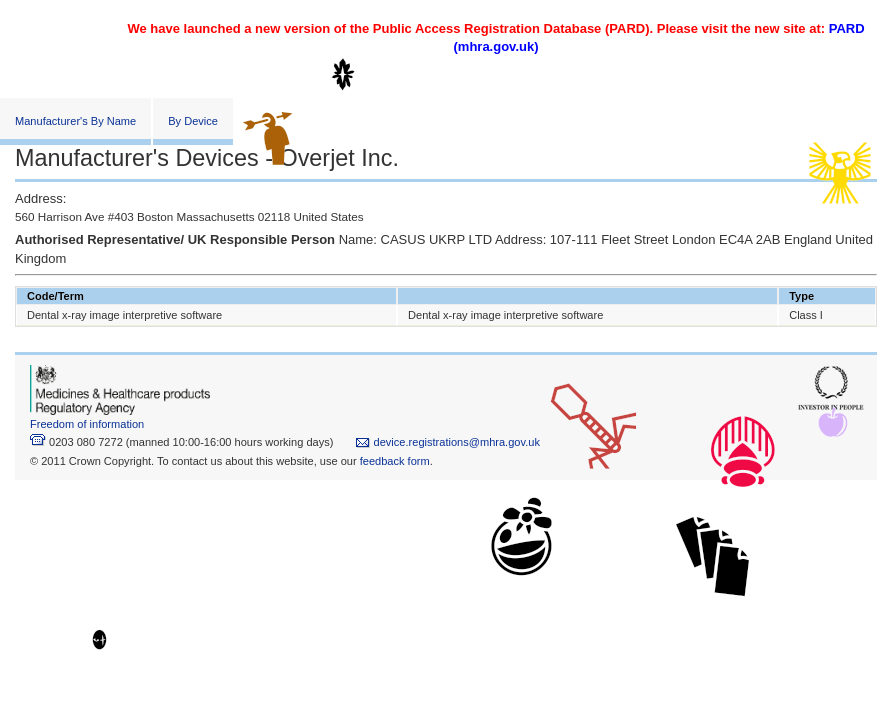 The width and height of the screenshot is (892, 720). Describe the element at coordinates (269, 138) in the screenshot. I see `indicates a critical hit or headshot in gameplay` at that location.